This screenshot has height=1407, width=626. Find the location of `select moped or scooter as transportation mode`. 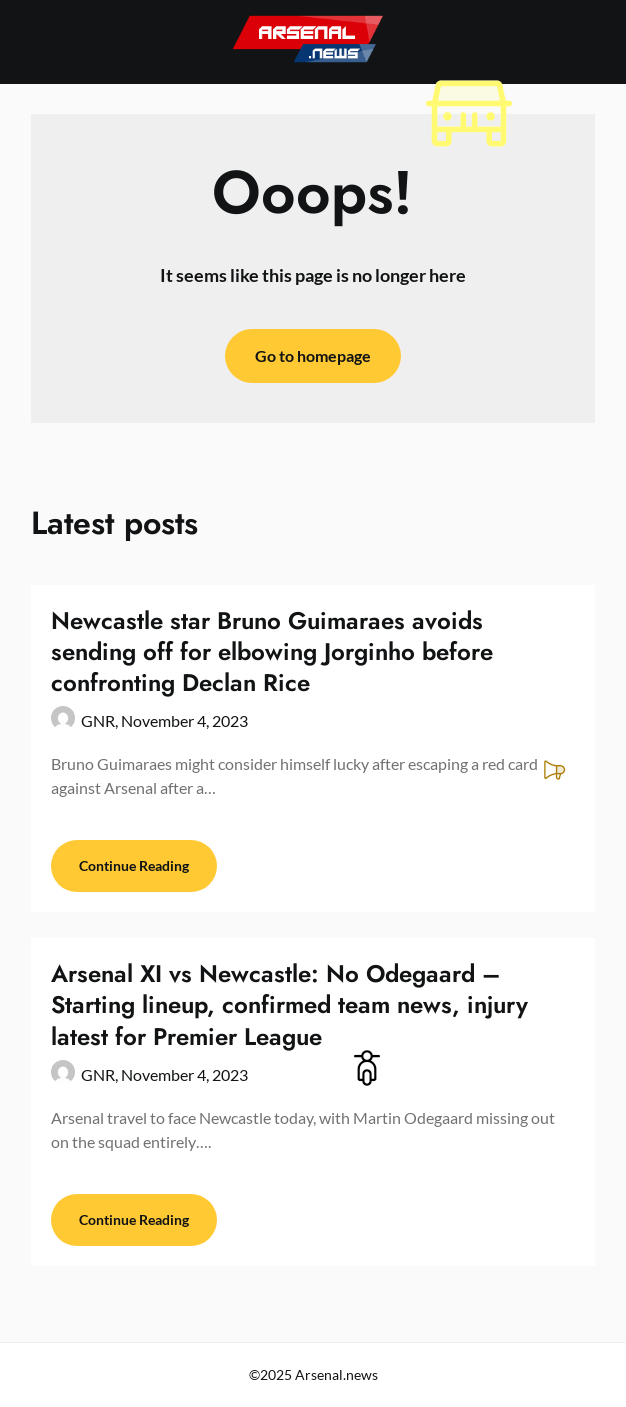

select moped or scooter as transportation mode is located at coordinates (367, 1068).